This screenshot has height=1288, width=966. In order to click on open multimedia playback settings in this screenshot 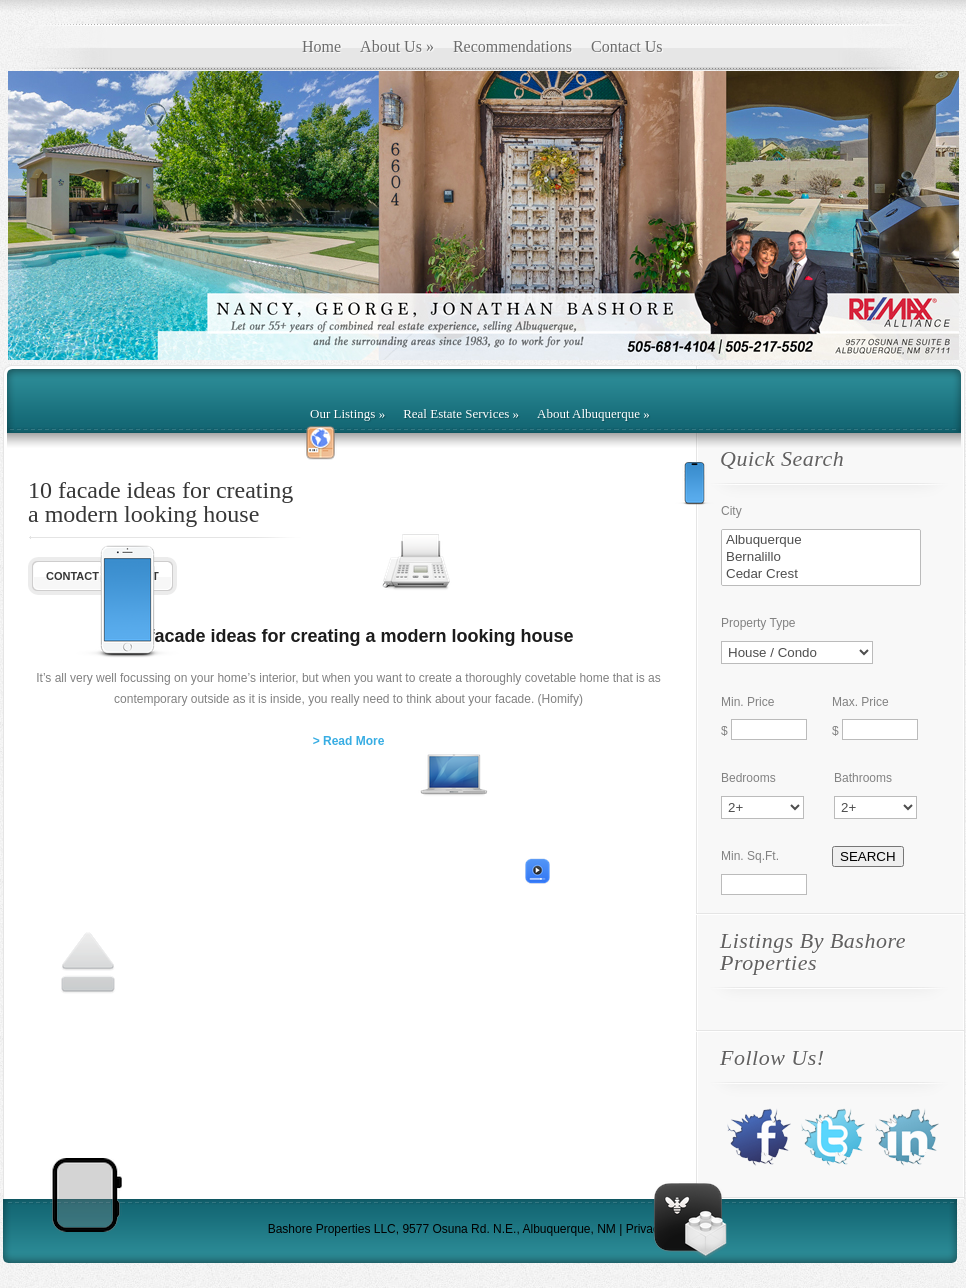, I will do `click(537, 871)`.